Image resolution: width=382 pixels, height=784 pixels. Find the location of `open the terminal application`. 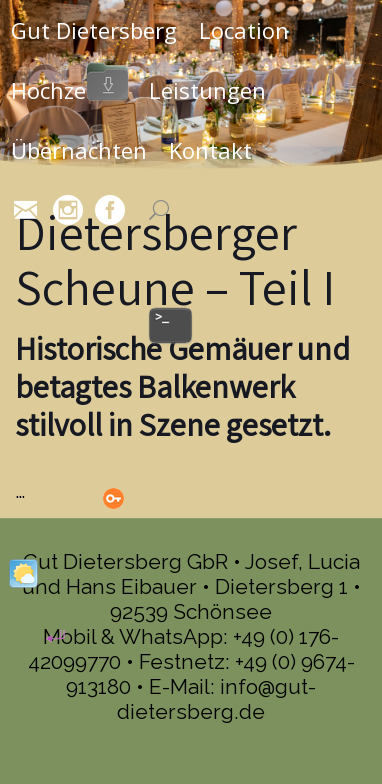

open the terminal application is located at coordinates (170, 325).